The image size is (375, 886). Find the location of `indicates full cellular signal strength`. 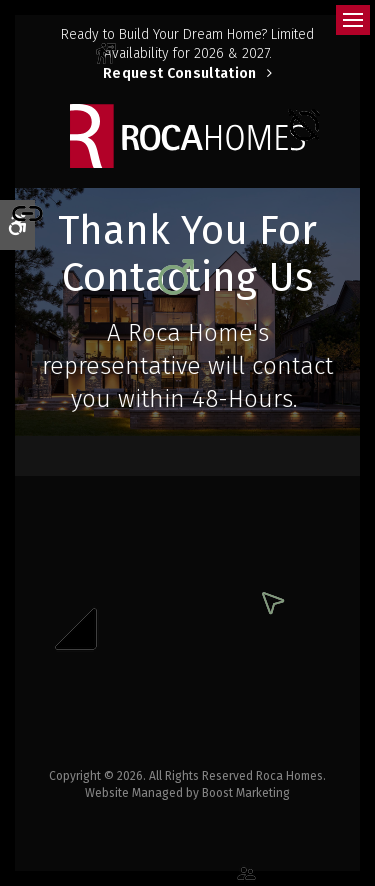

indicates full cellular signal strength is located at coordinates (74, 627).